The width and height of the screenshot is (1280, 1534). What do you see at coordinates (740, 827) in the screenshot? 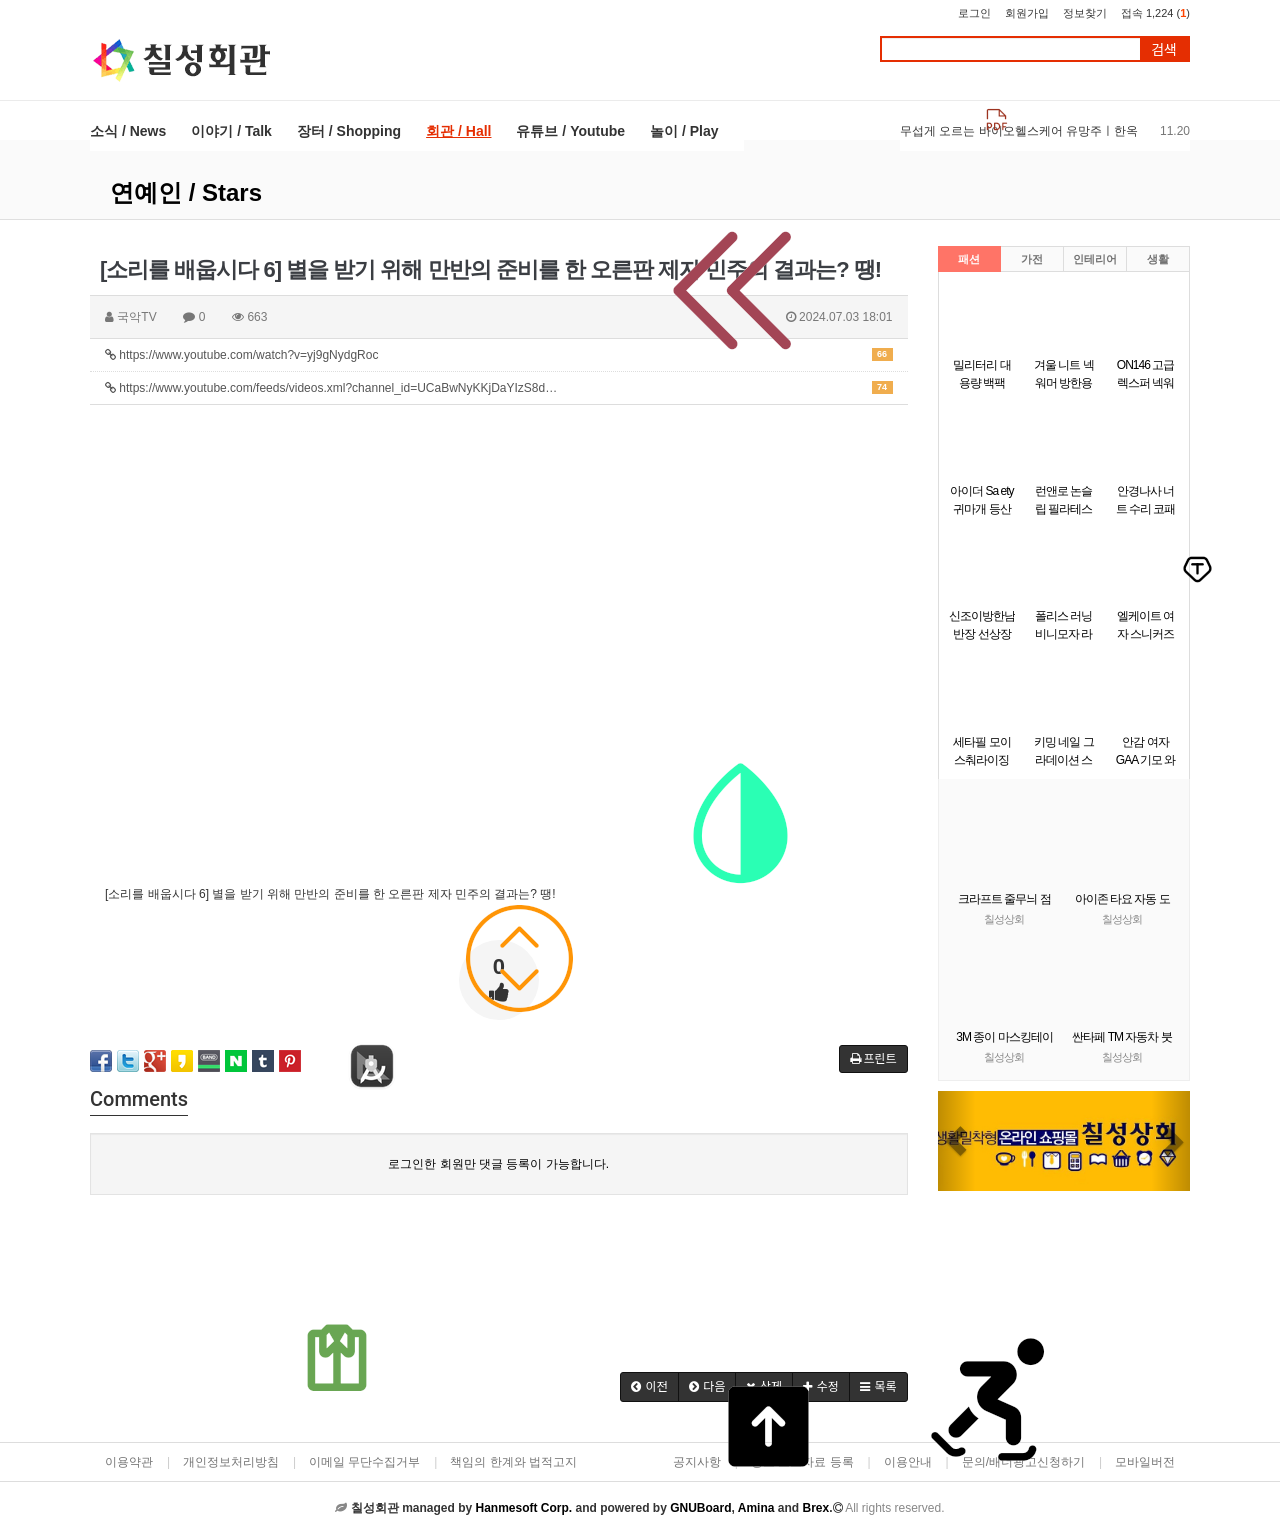
I see `adjust color saturation or contrast settings` at bounding box center [740, 827].